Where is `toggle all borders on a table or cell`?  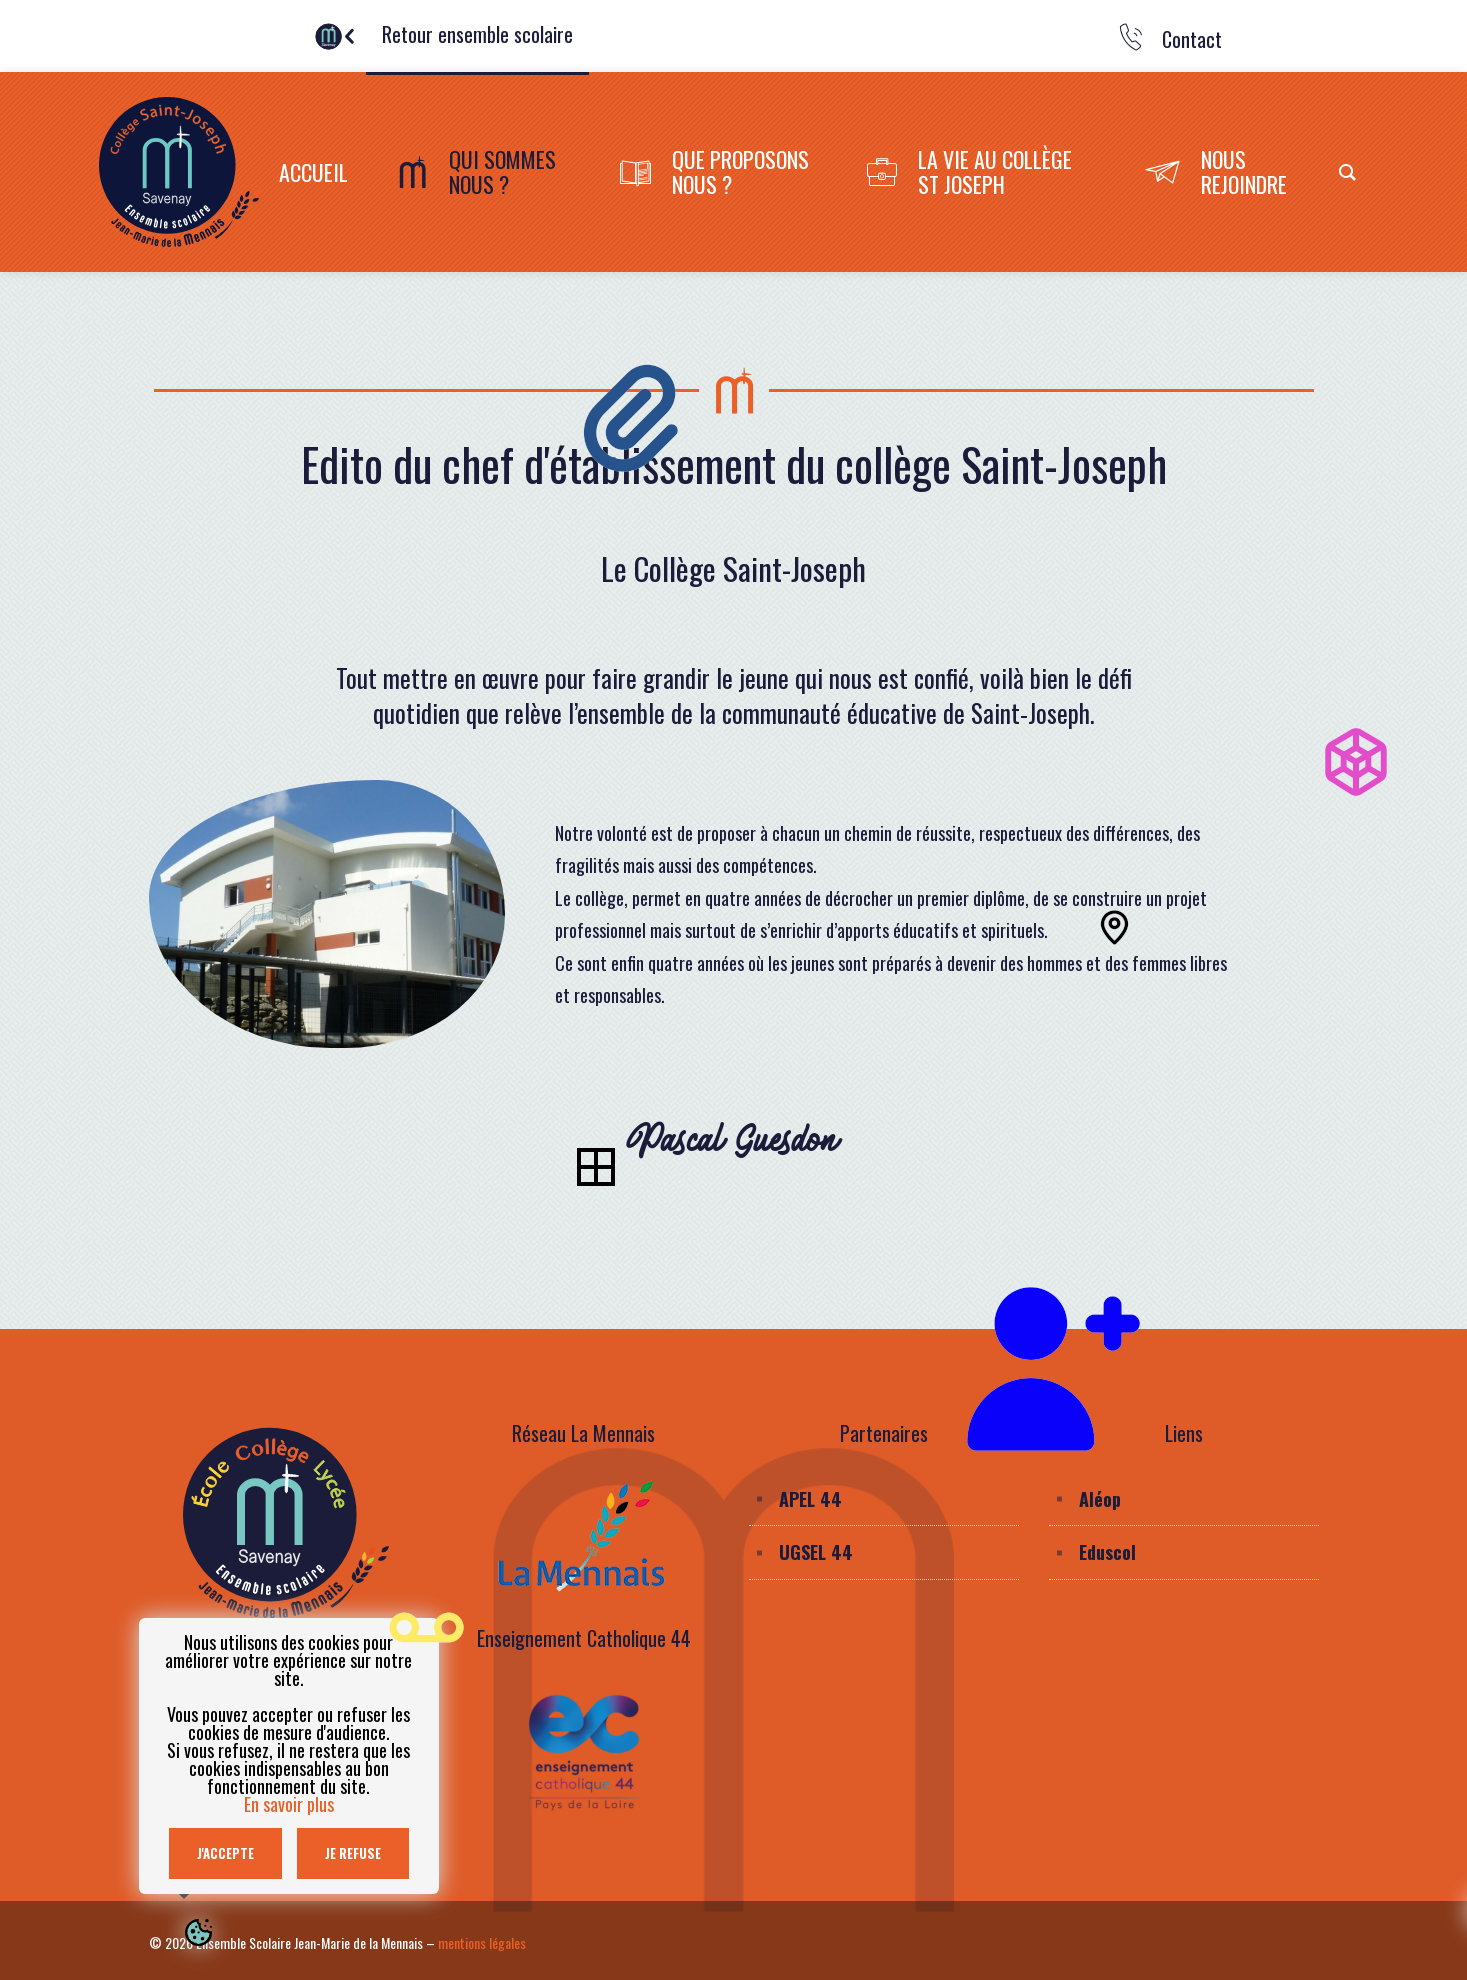
toggle all borders on a table or cell is located at coordinates (596, 1167).